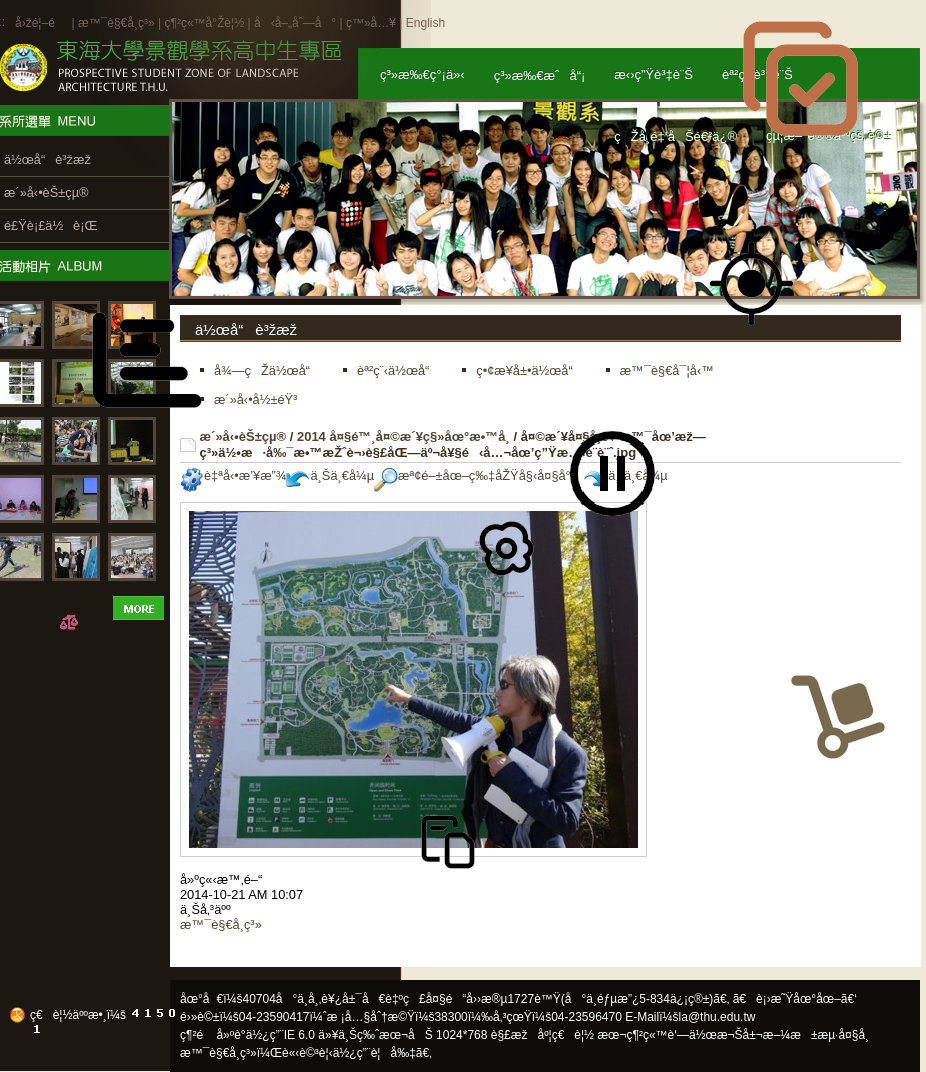  I want to click on lock onto current GPS location, so click(751, 283).